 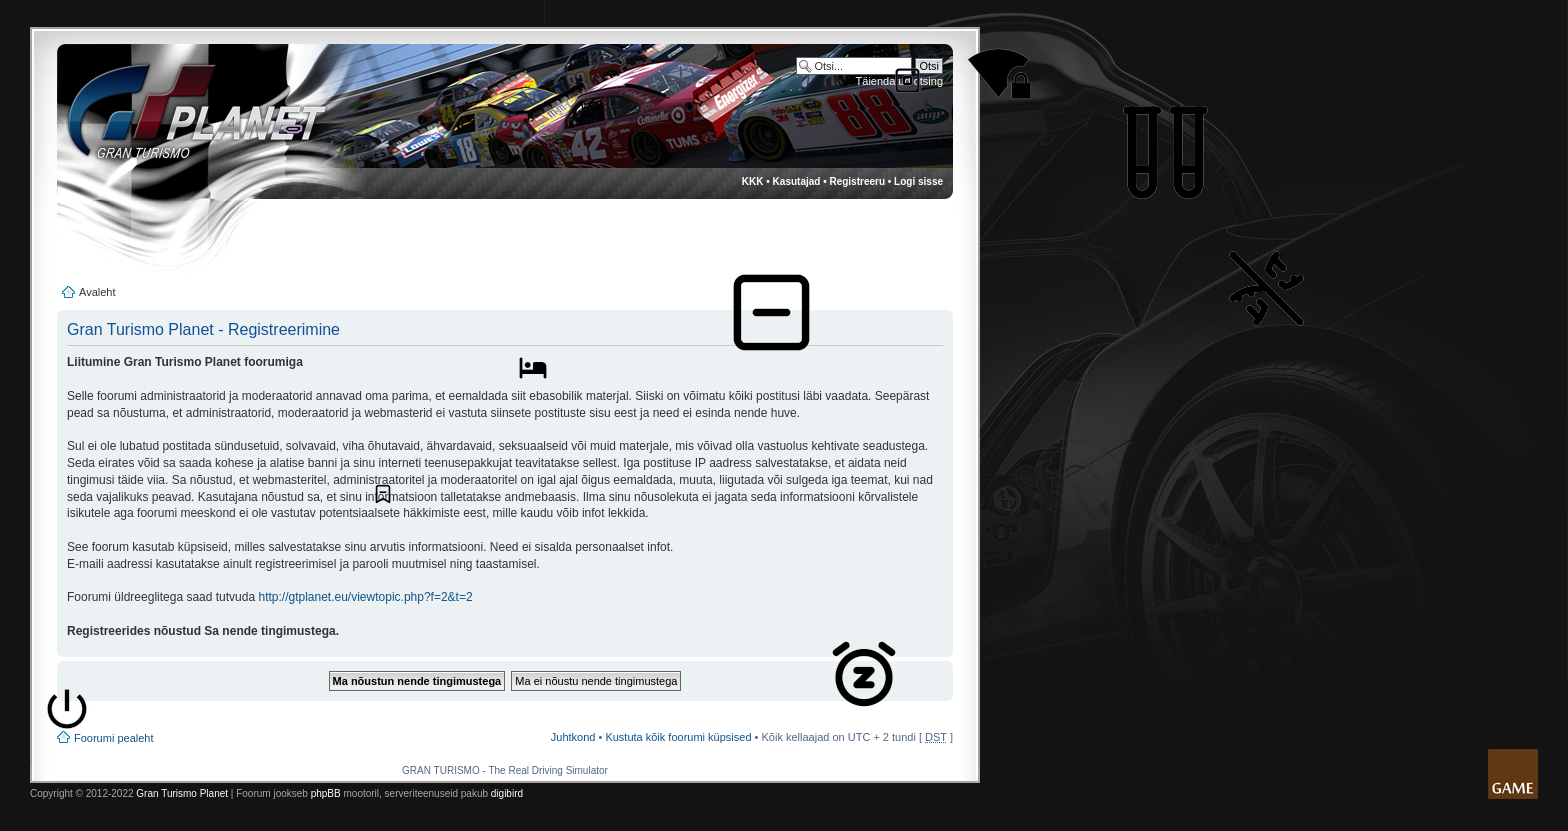 I want to click on remove an item from a list or selection, so click(x=771, y=312).